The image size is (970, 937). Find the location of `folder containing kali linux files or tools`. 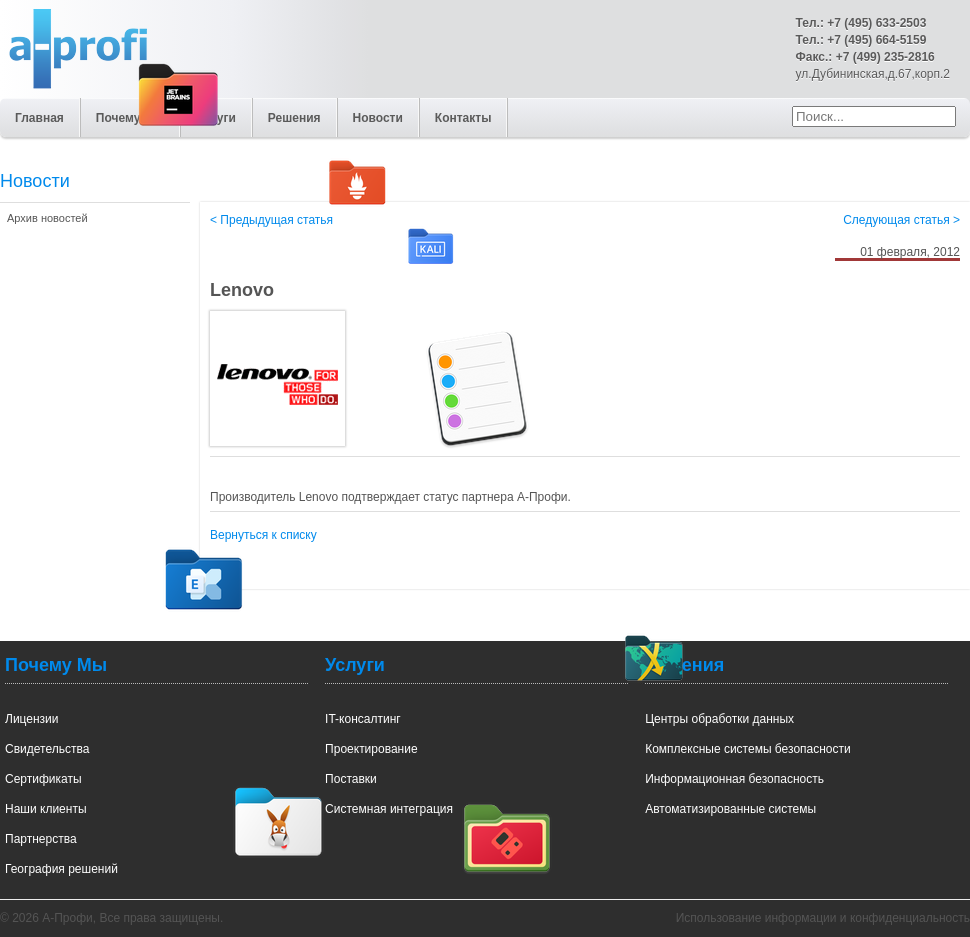

folder containing kali linux files or tools is located at coordinates (430, 247).